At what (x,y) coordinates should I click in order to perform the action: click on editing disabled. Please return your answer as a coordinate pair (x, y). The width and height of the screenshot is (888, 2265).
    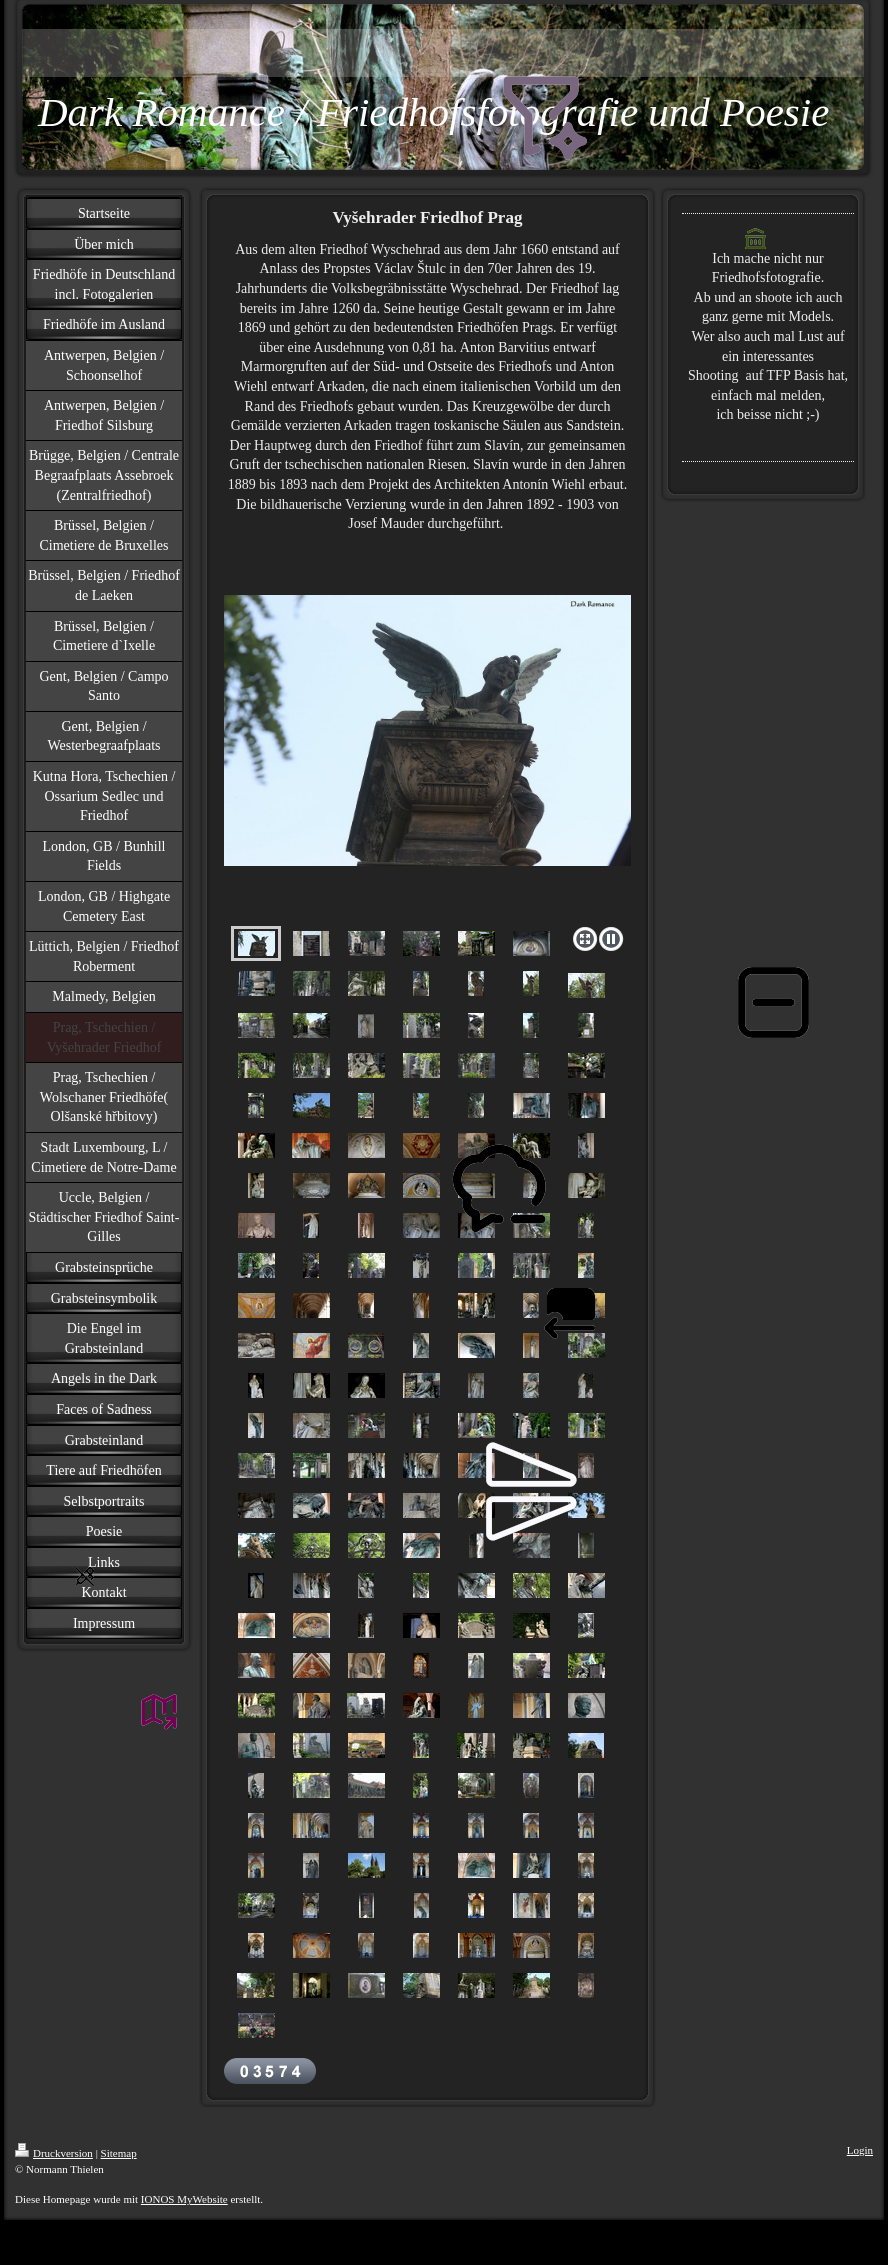
    Looking at the image, I should click on (84, 1576).